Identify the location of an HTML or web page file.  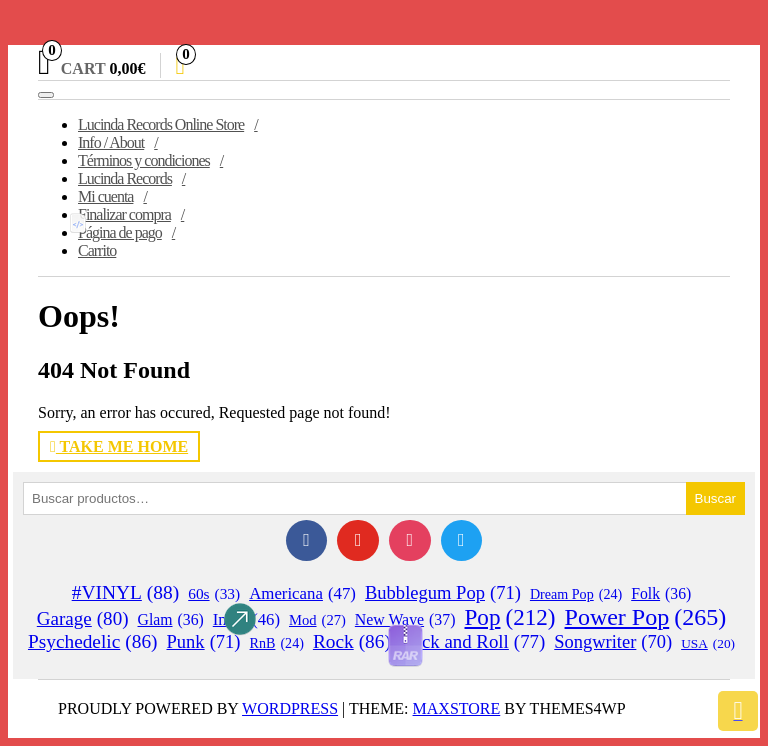
(78, 223).